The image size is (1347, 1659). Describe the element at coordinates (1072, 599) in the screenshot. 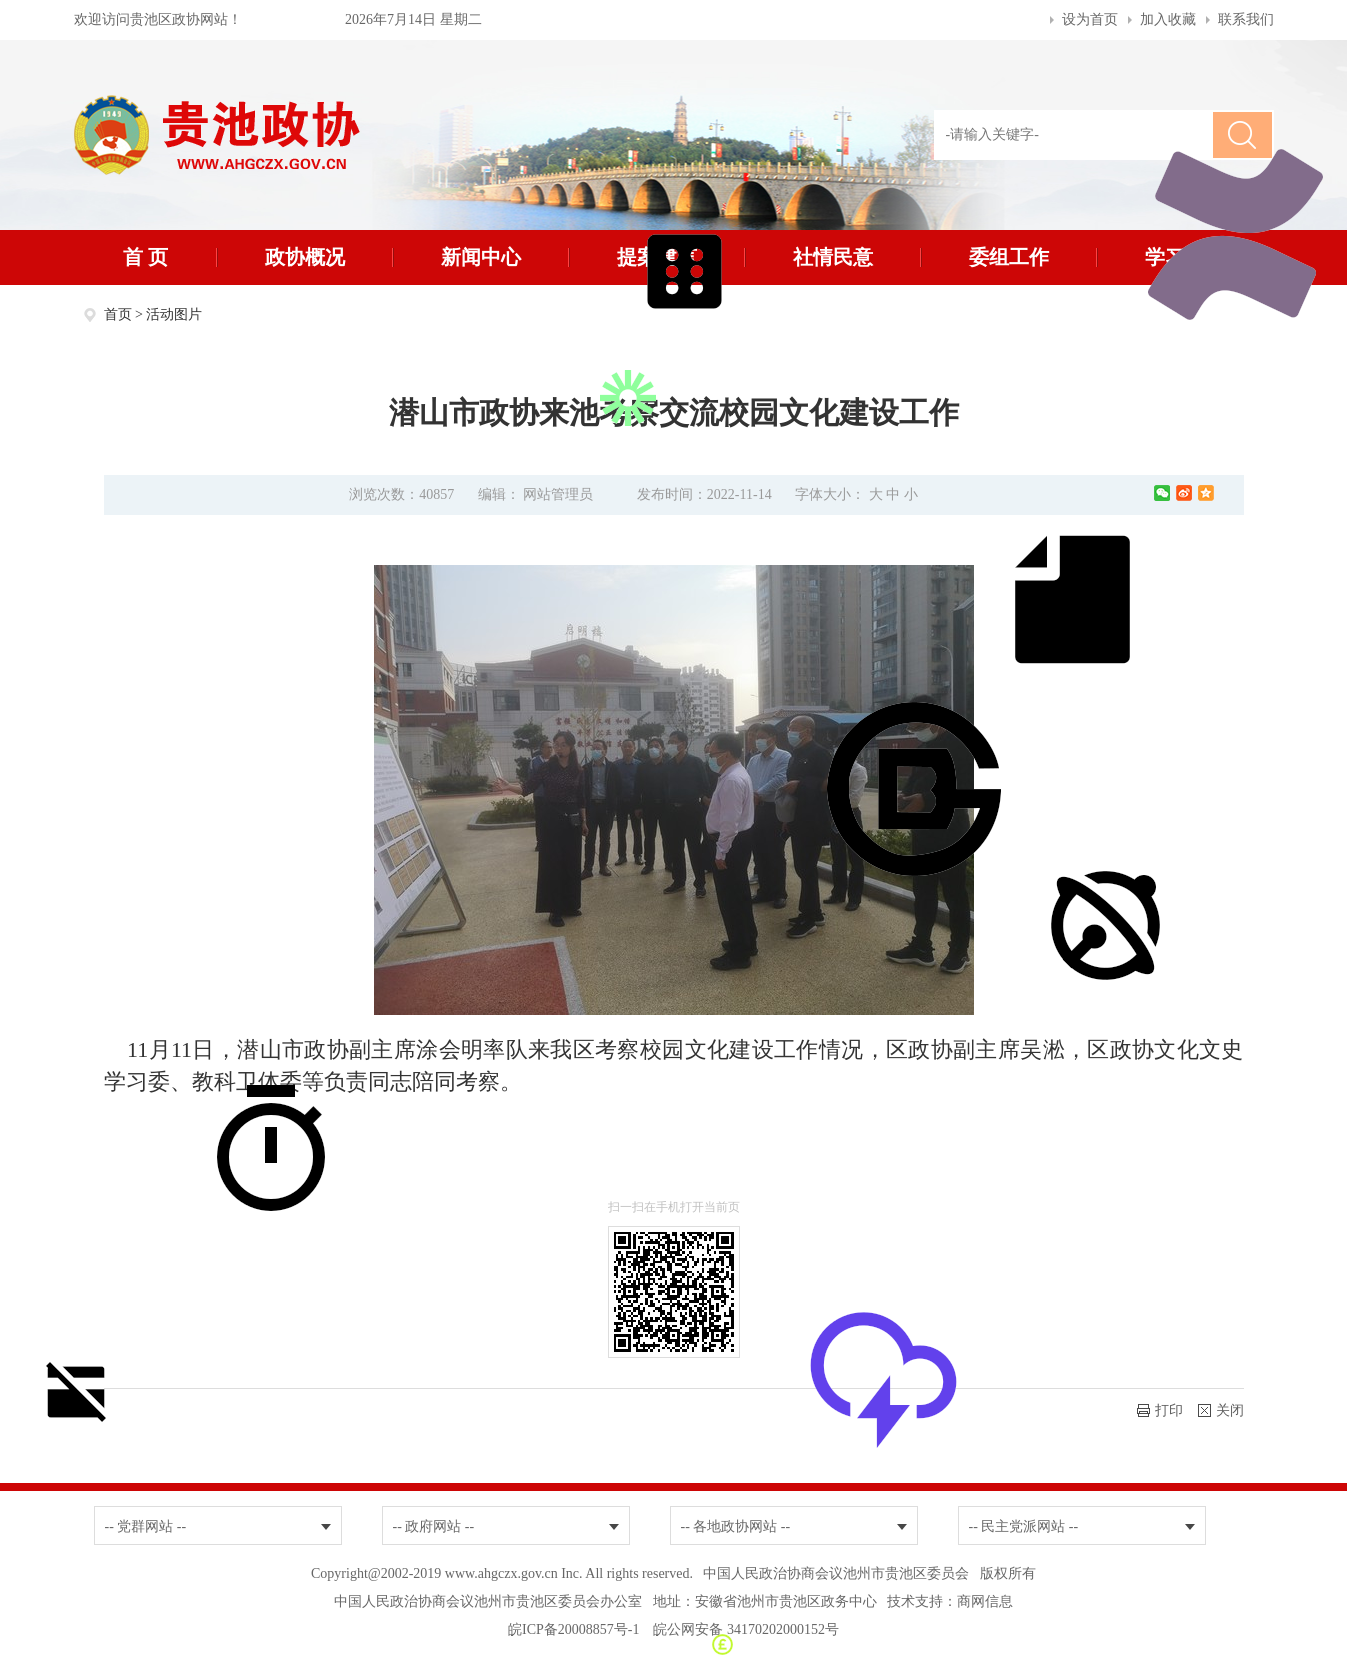

I see `view or open a document` at that location.